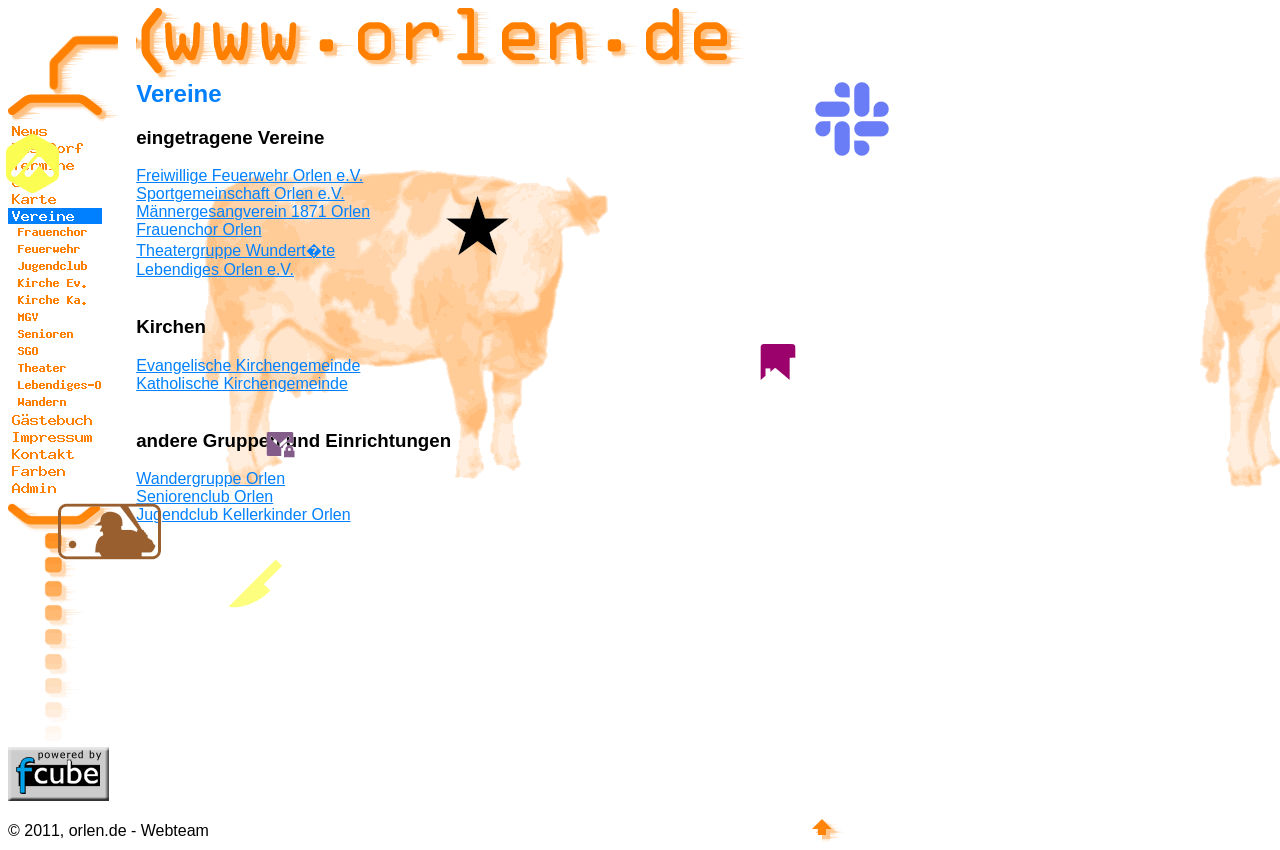 This screenshot has height=850, width=1280. Describe the element at coordinates (778, 362) in the screenshot. I see `homepage app logo` at that location.